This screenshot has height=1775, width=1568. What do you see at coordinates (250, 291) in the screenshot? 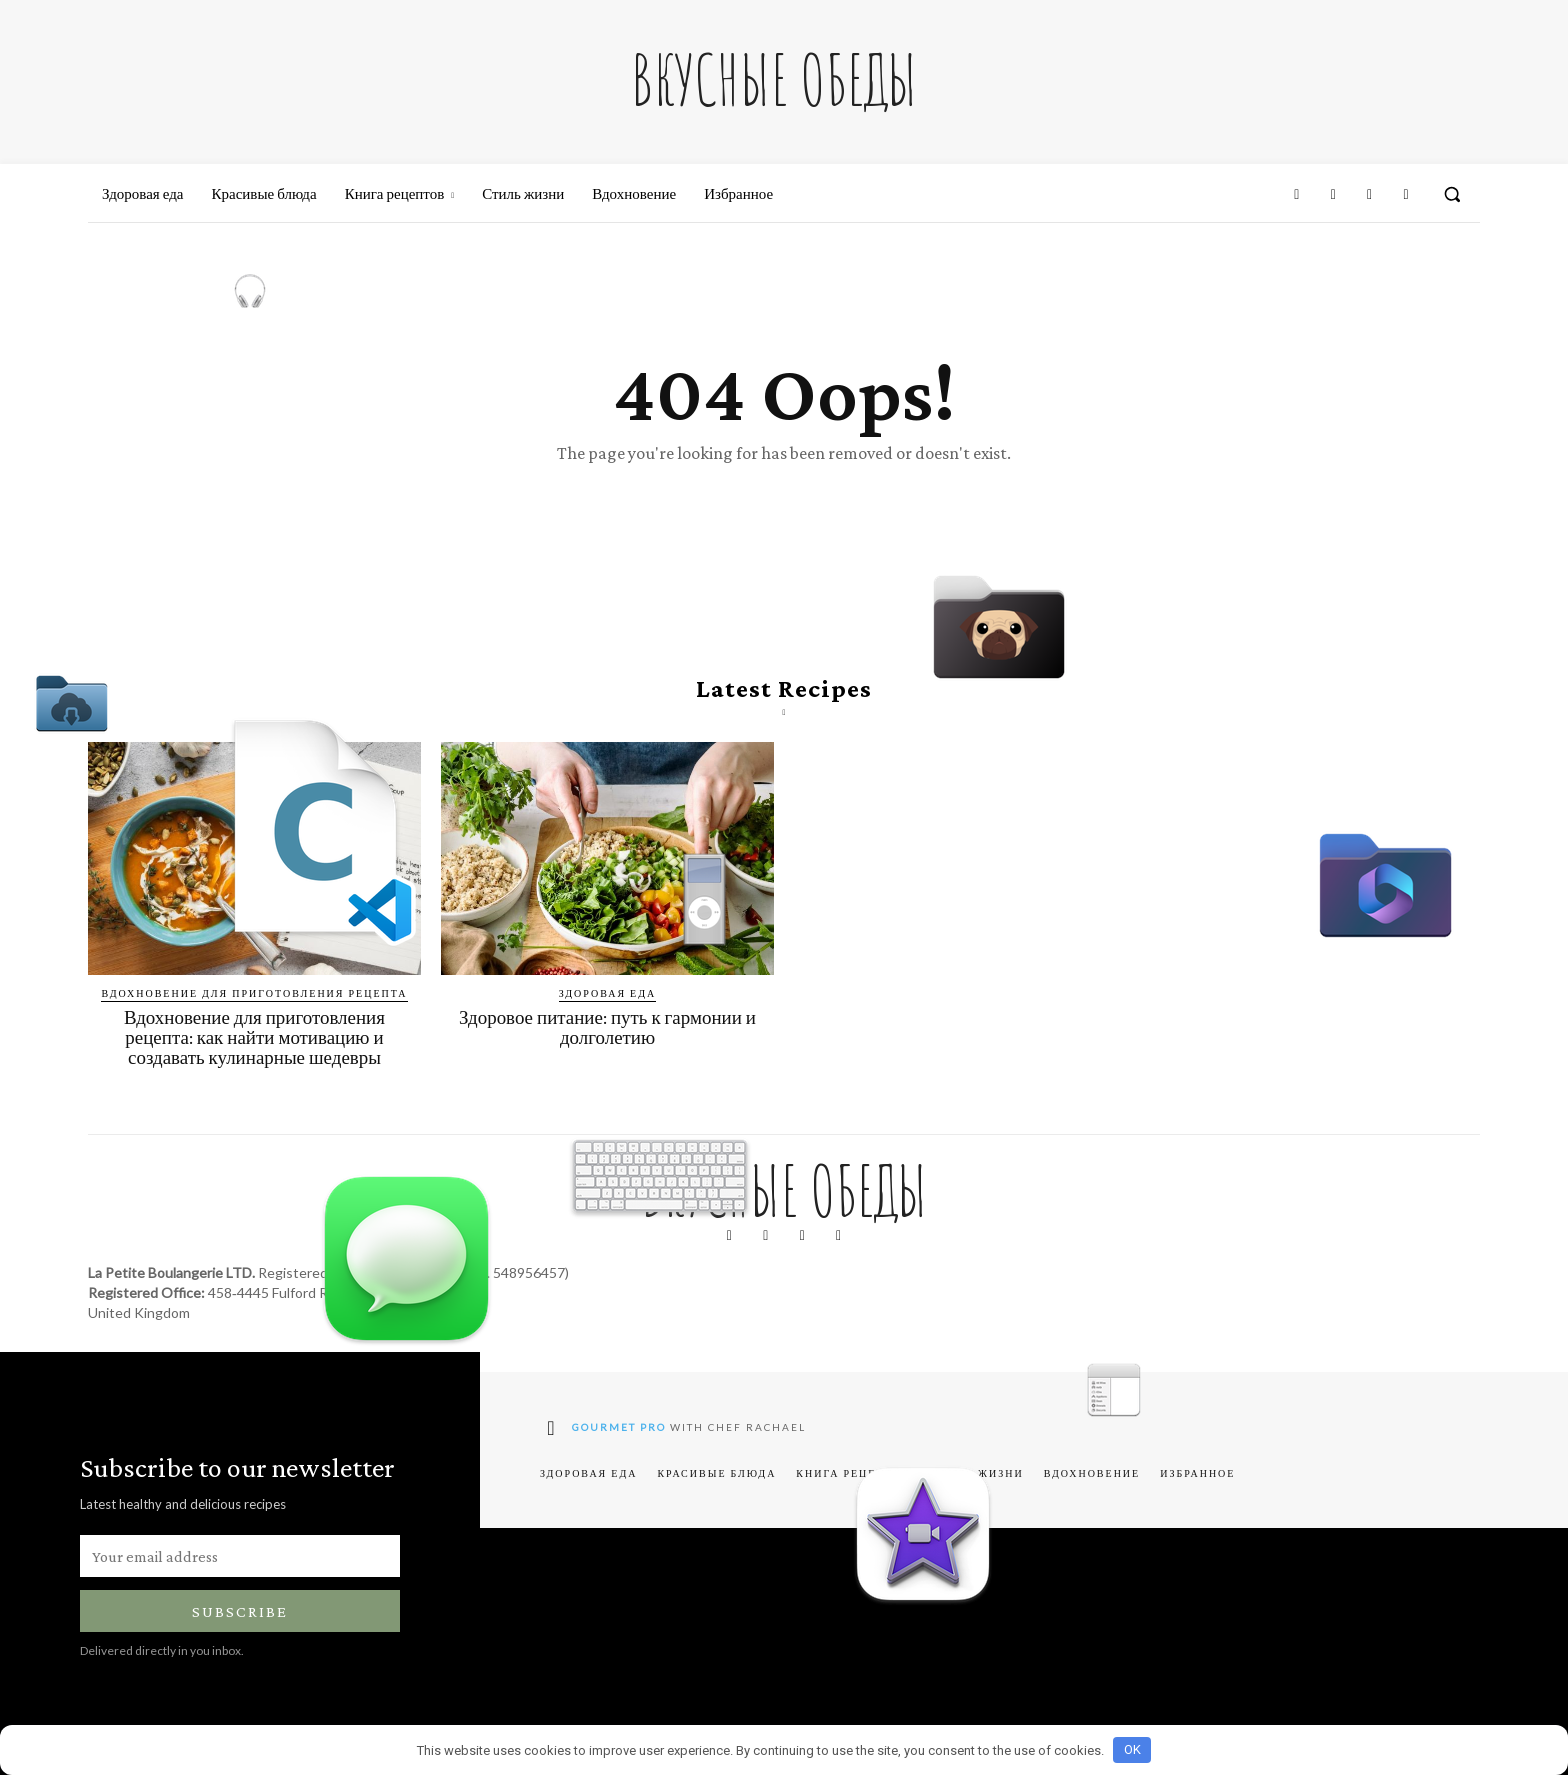
I see `bluetooth headphones connected` at bounding box center [250, 291].